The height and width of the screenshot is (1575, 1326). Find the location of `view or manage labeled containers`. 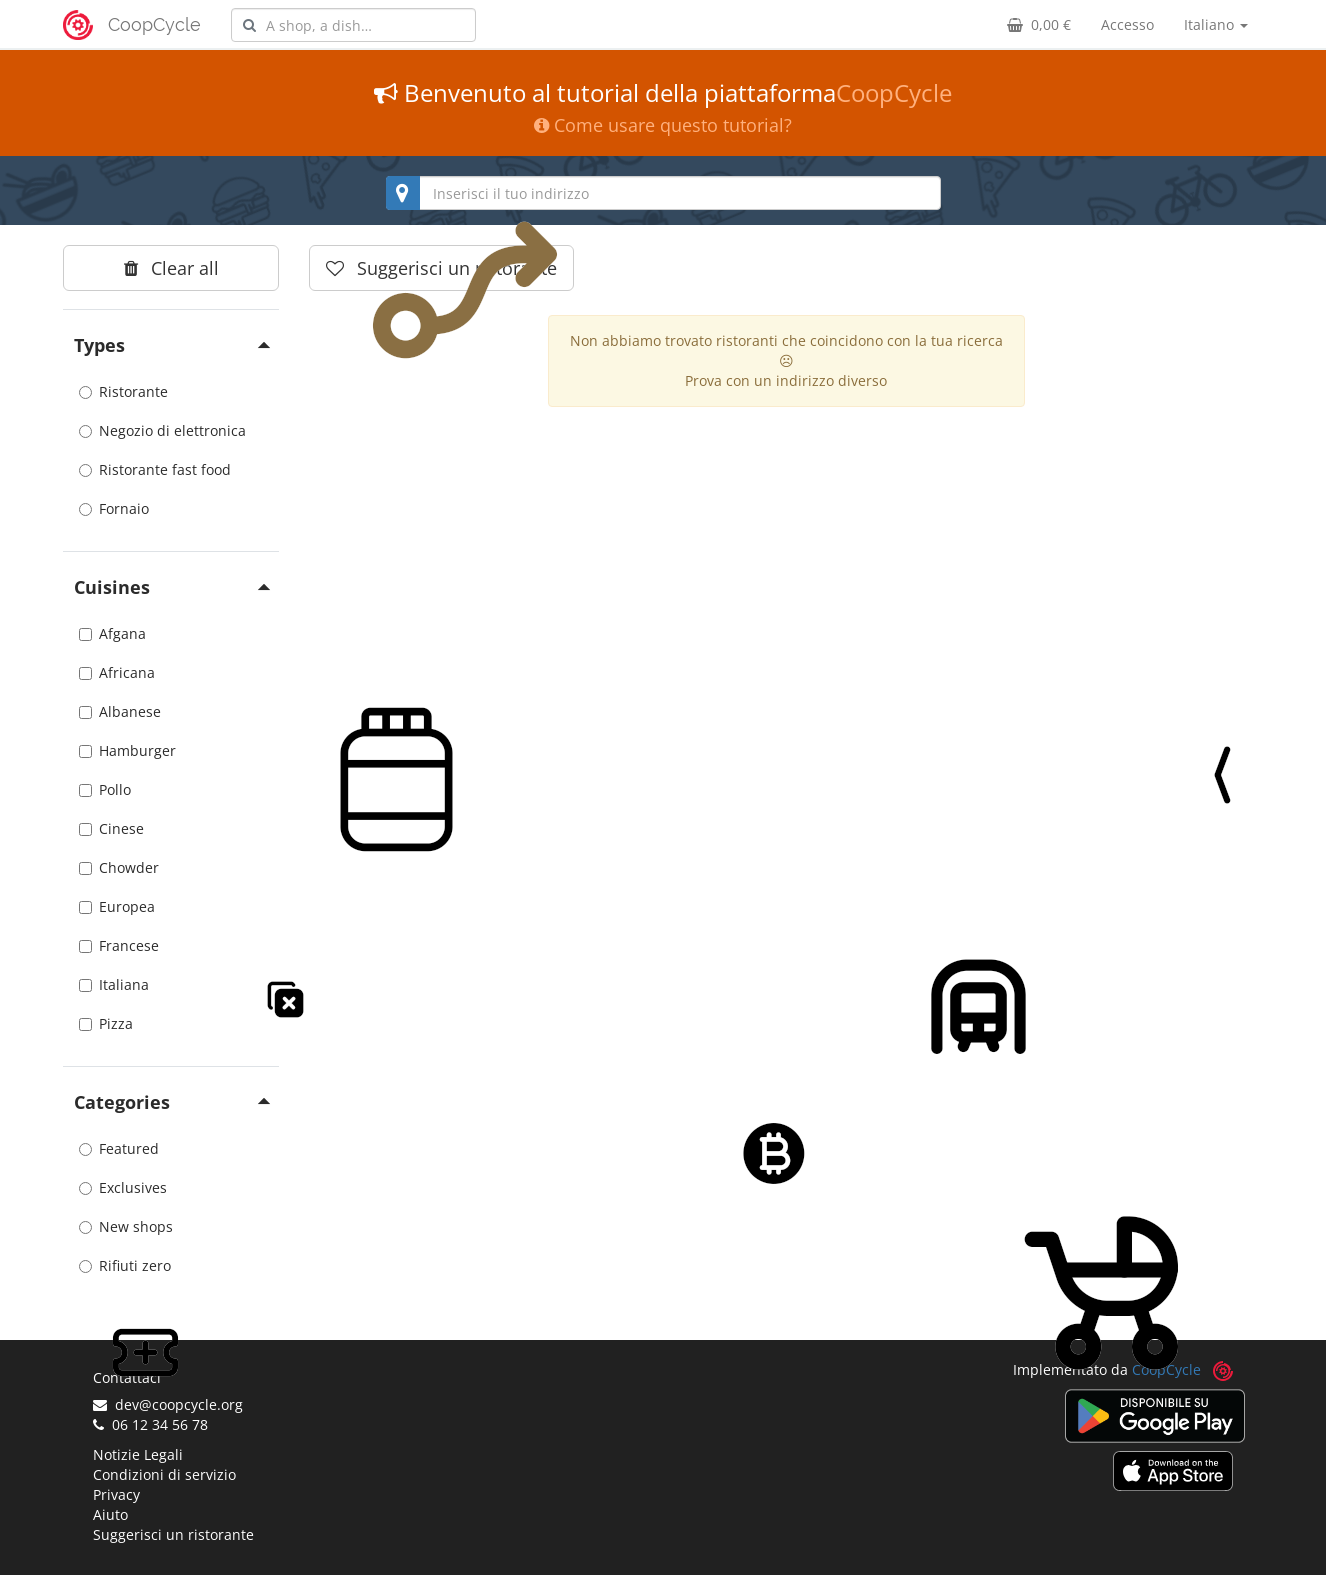

view or manage labeled containers is located at coordinates (396, 779).